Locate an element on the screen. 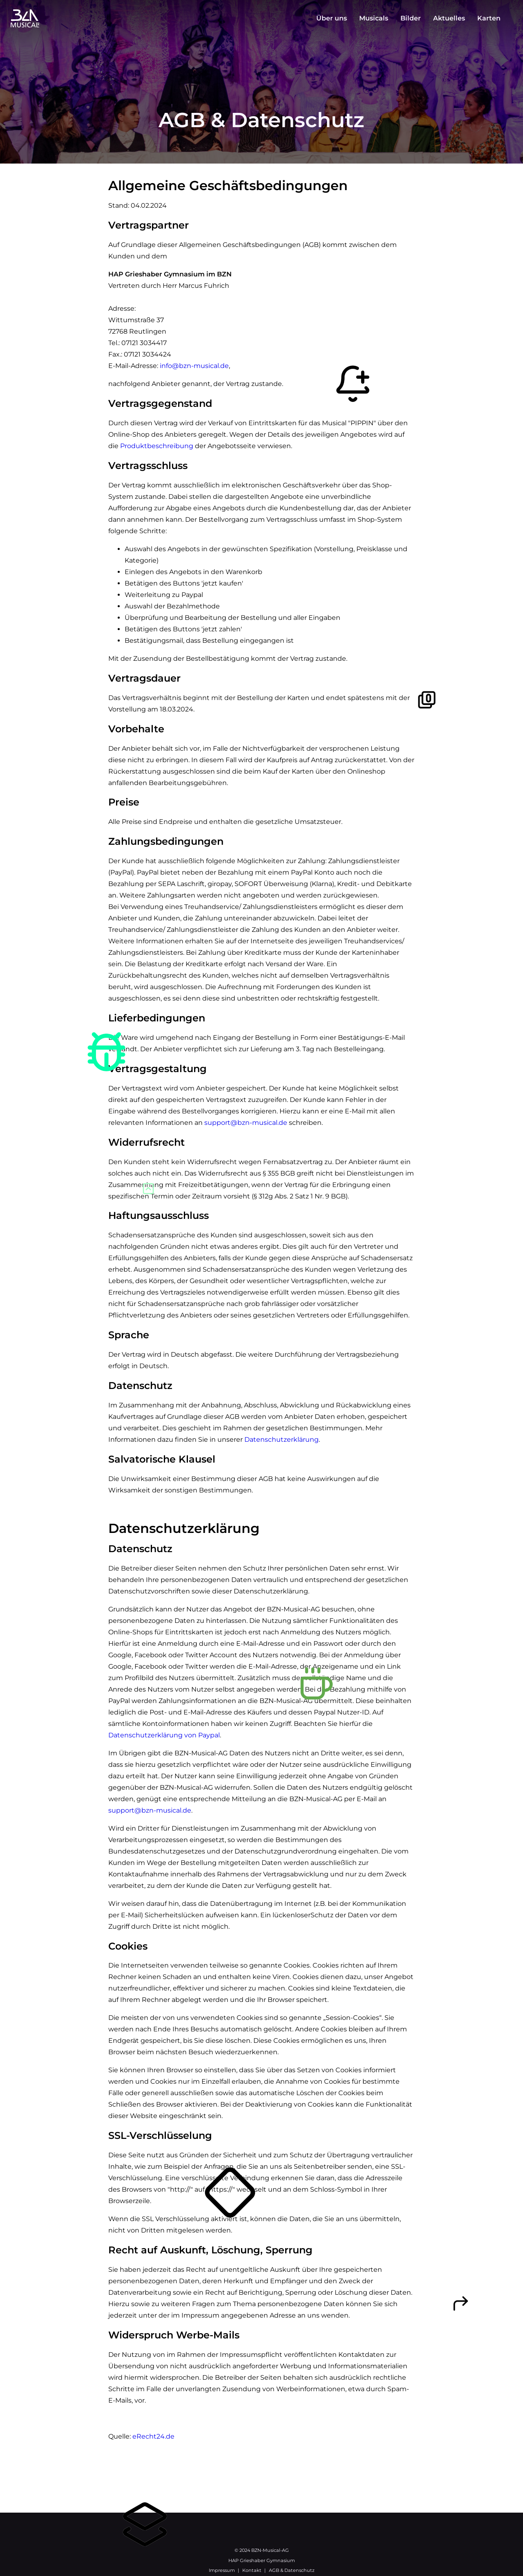  forward or share content is located at coordinates (460, 2303).